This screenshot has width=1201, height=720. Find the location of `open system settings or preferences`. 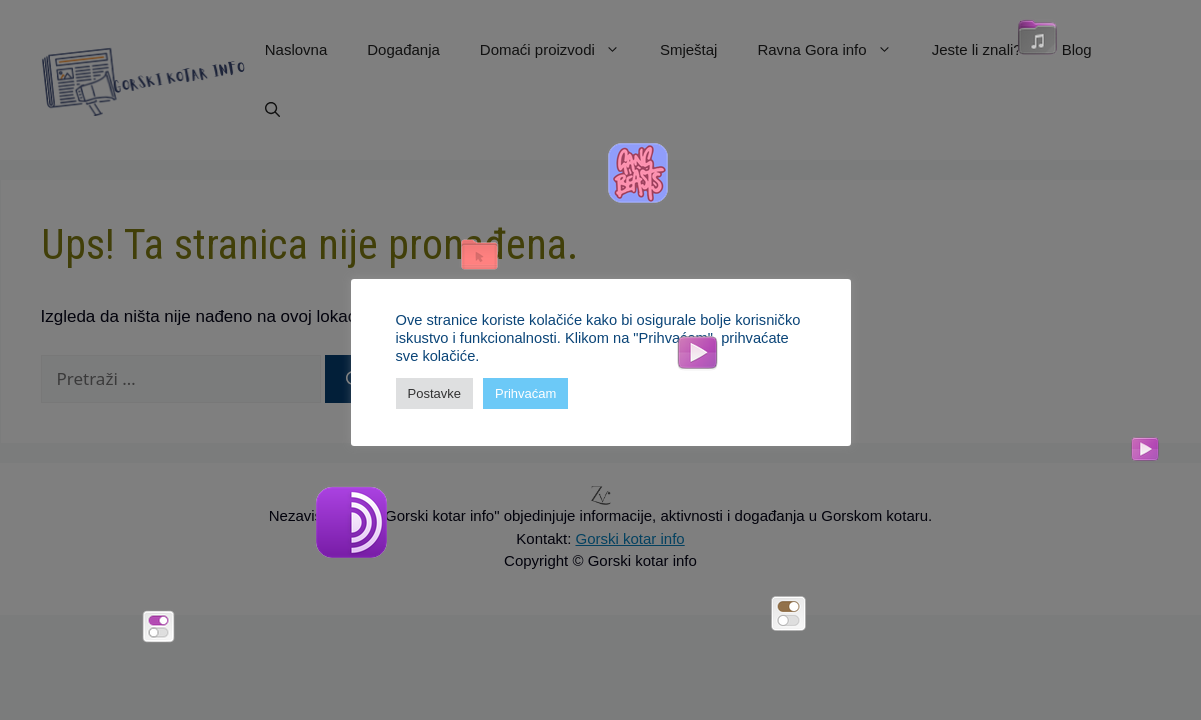

open system settings or preferences is located at coordinates (788, 613).